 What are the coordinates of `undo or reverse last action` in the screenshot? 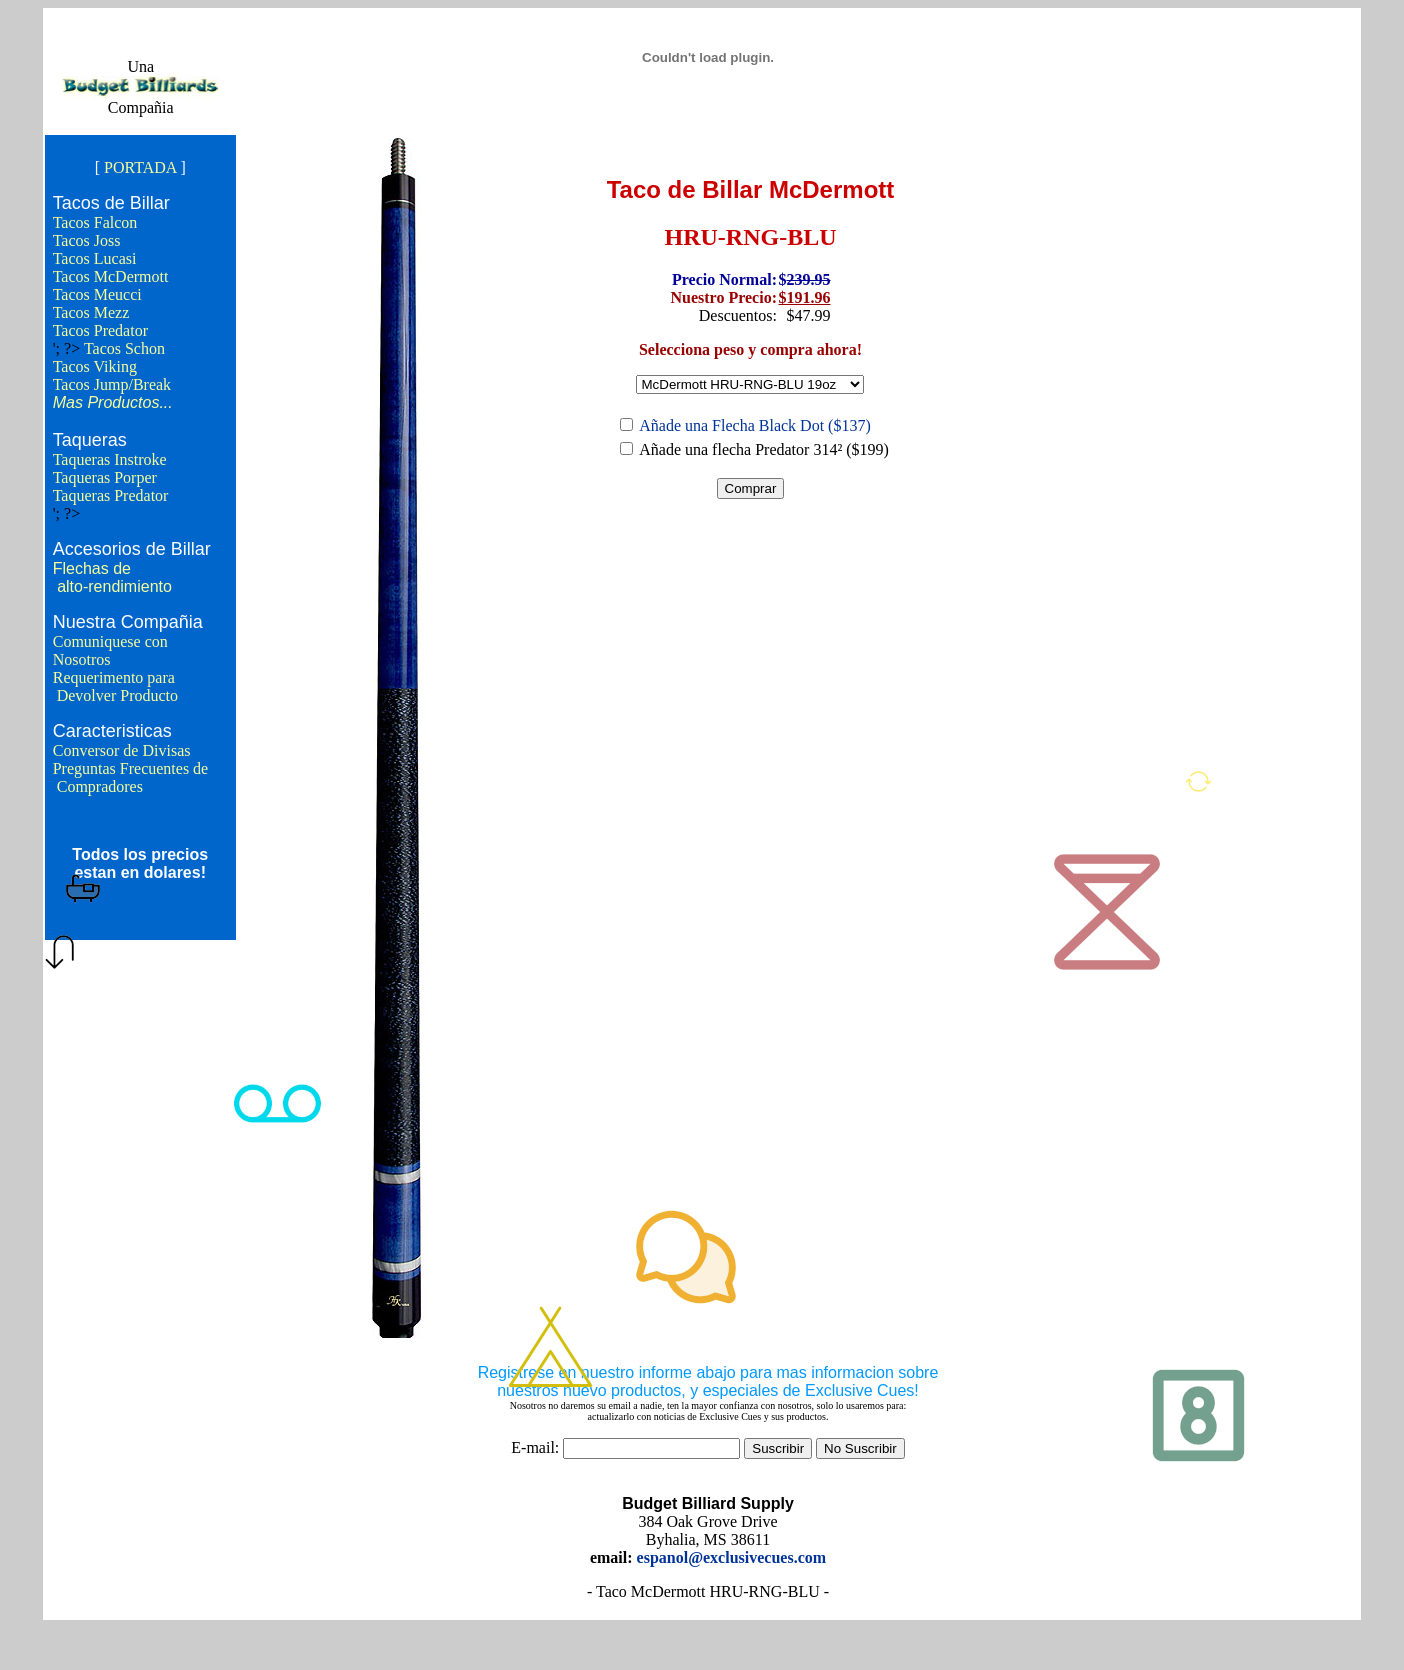 It's located at (61, 952).